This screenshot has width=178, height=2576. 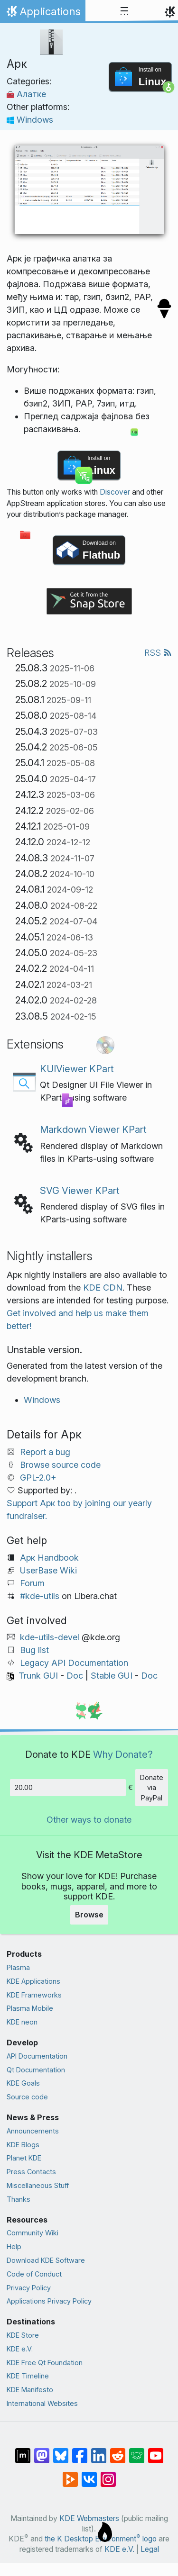 What do you see at coordinates (164, 308) in the screenshot?
I see `browse dessert or ice cream options` at bounding box center [164, 308].